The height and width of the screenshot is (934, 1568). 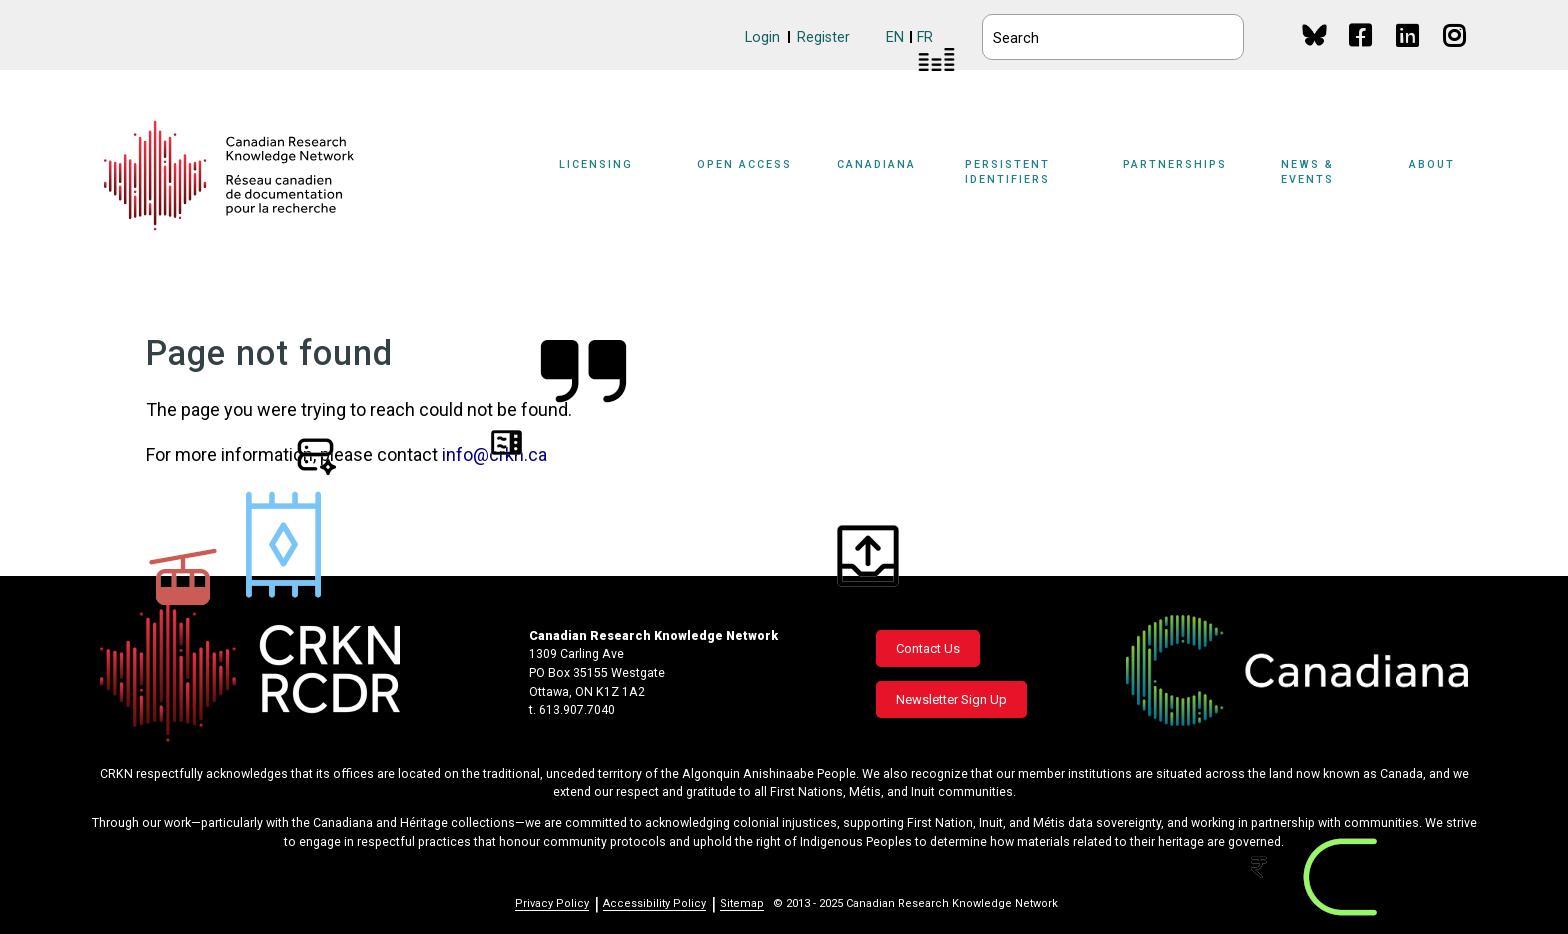 What do you see at coordinates (936, 59) in the screenshot?
I see `adjust audio equalizer settings` at bounding box center [936, 59].